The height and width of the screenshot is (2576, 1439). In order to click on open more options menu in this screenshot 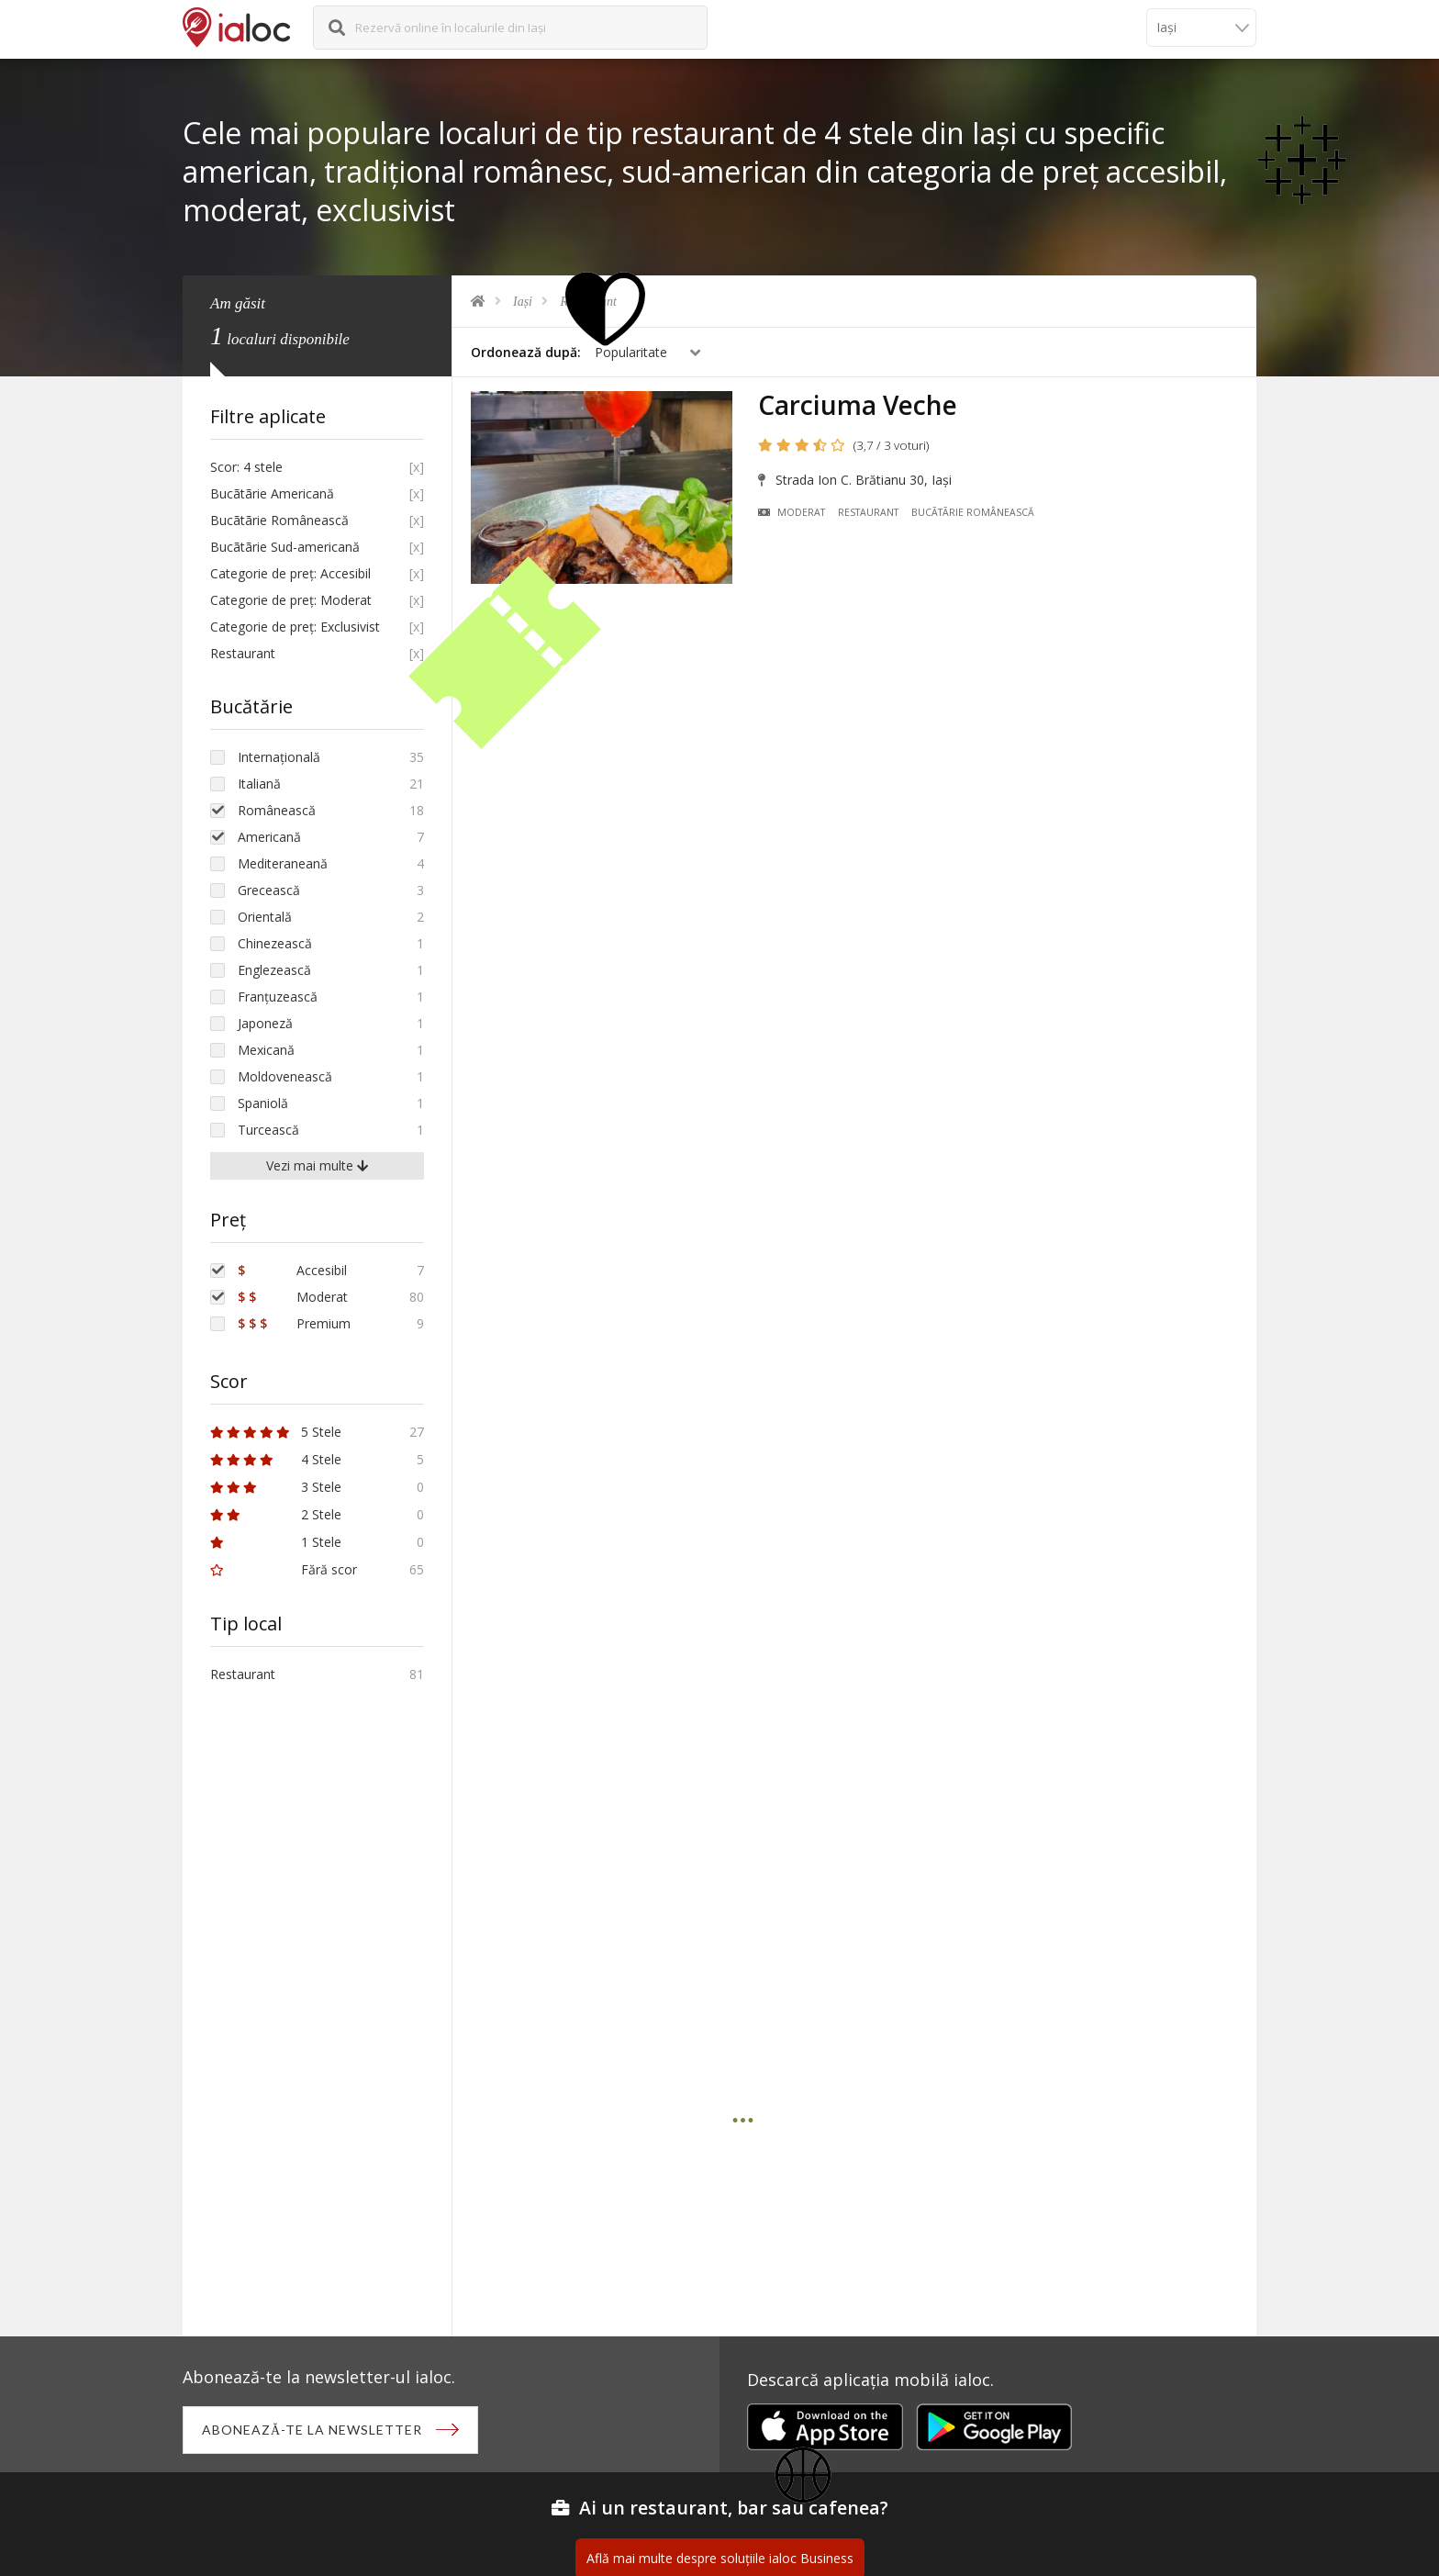, I will do `click(742, 2120)`.